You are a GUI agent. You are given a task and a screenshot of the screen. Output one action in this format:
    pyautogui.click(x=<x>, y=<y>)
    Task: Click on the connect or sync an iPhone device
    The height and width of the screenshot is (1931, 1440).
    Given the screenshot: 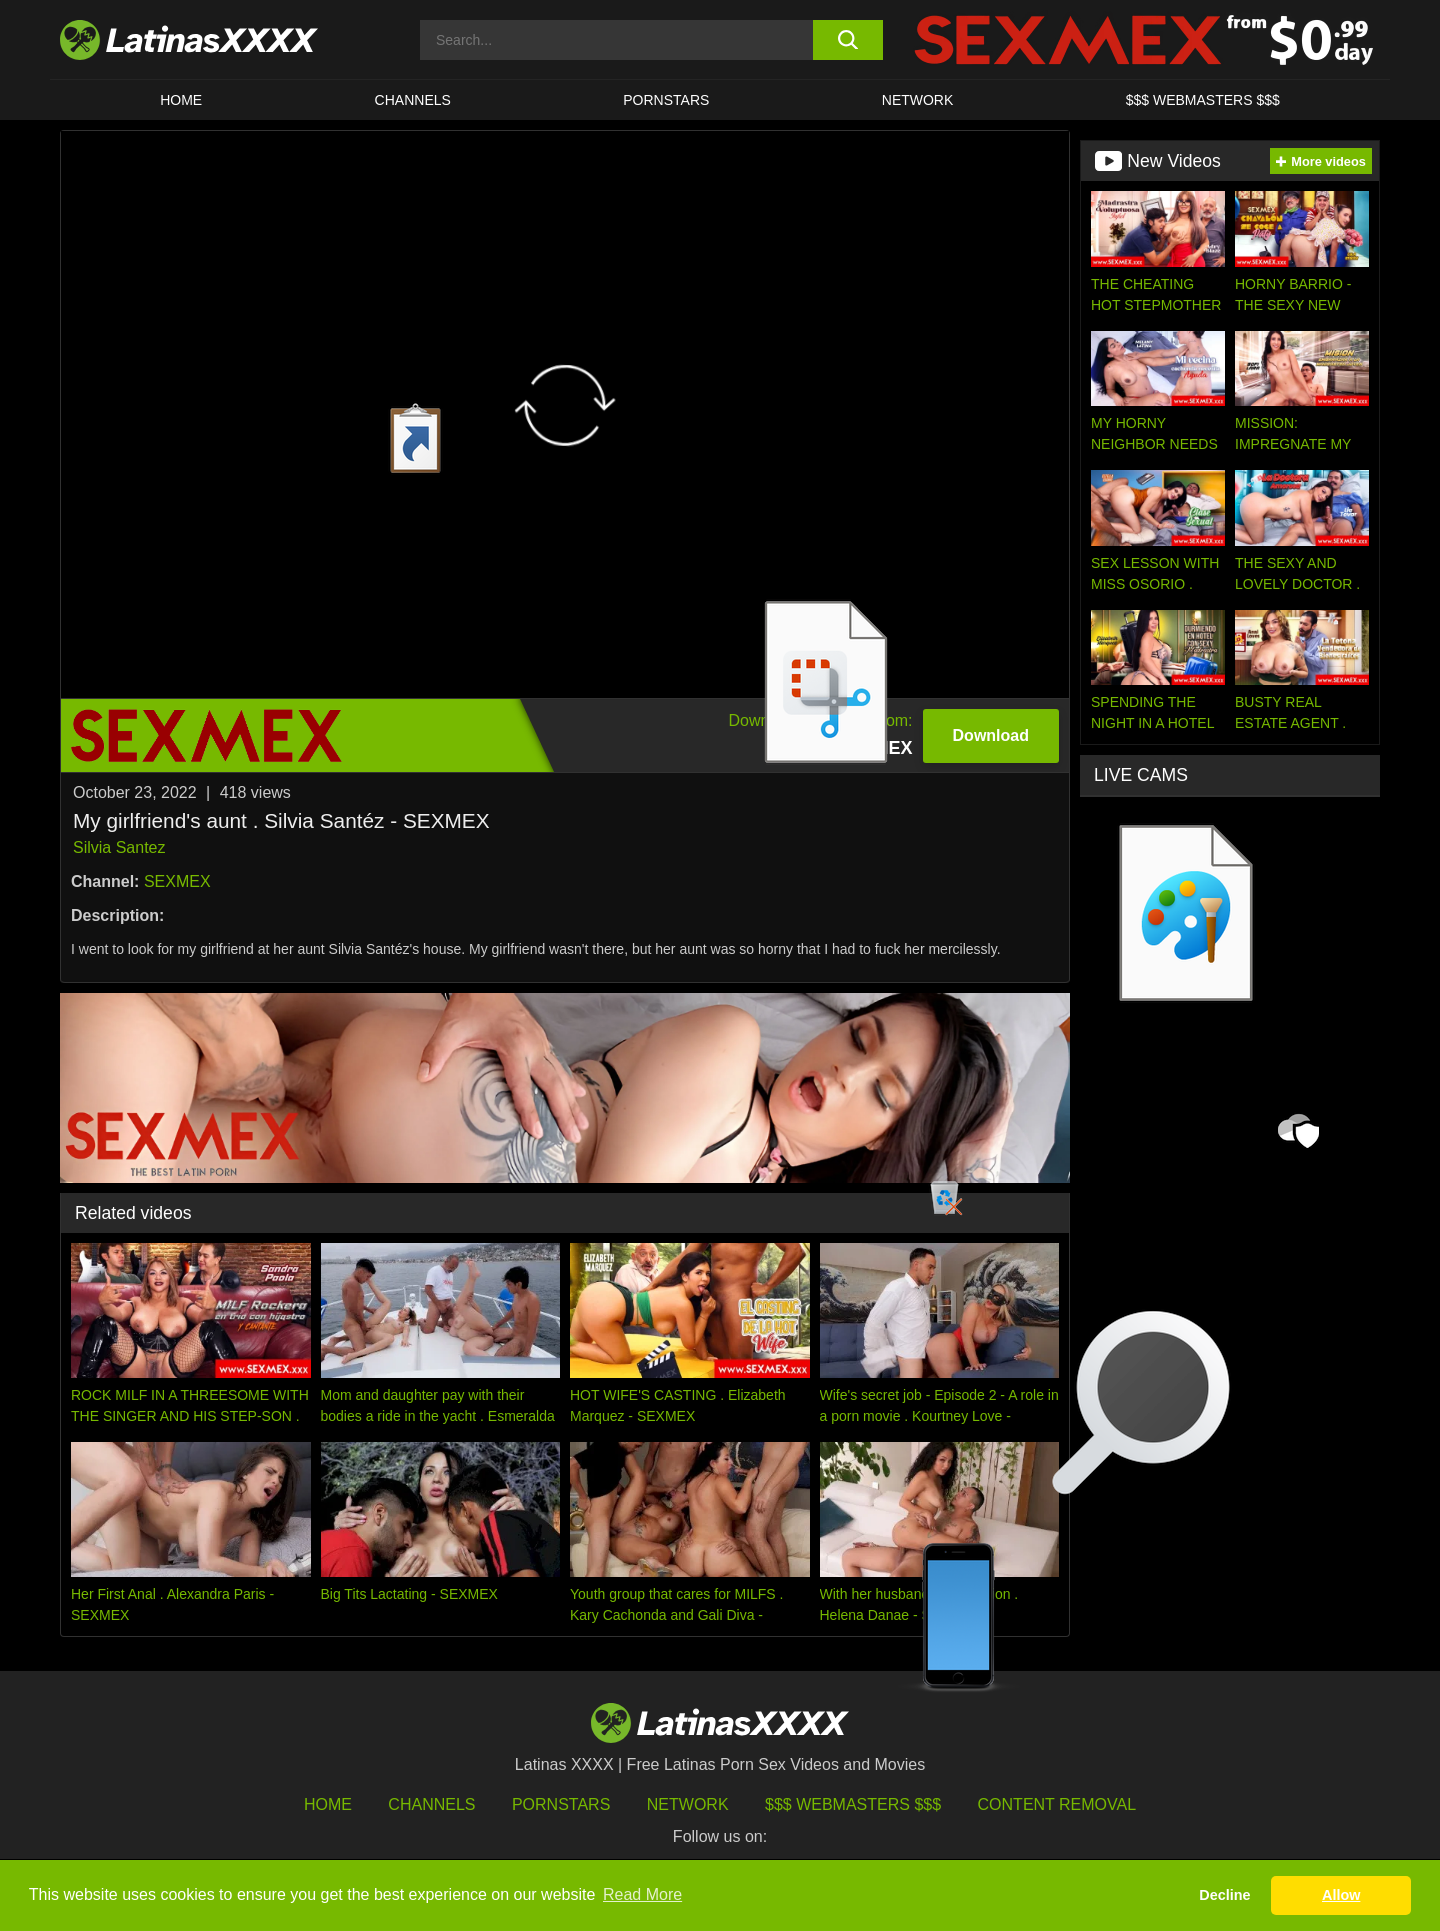 What is the action you would take?
    pyautogui.click(x=958, y=1617)
    